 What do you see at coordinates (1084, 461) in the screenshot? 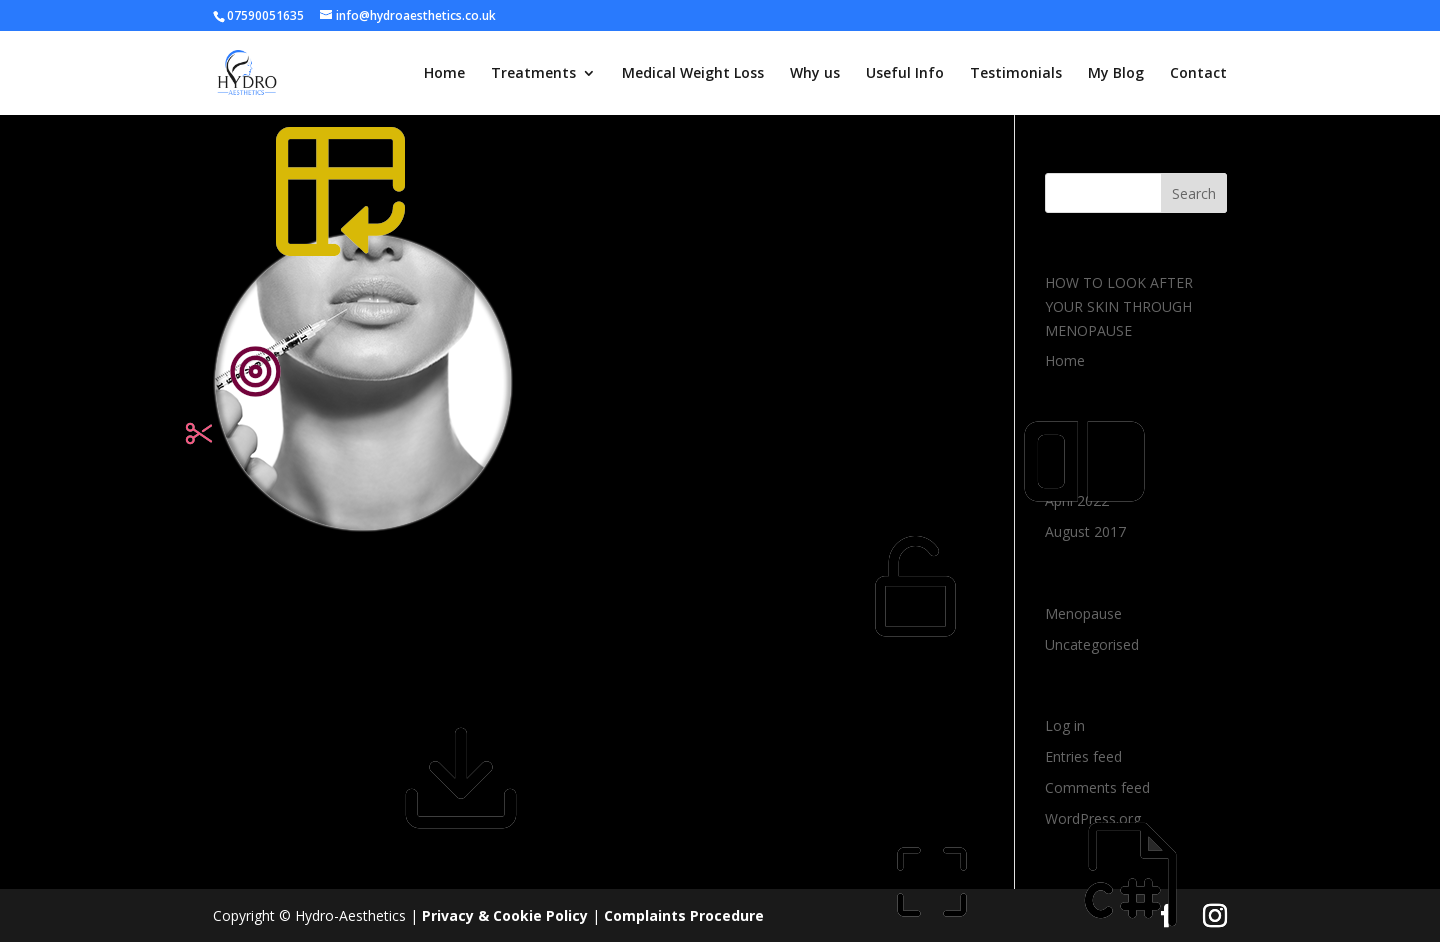
I see `access sleep or bedding settings` at bounding box center [1084, 461].